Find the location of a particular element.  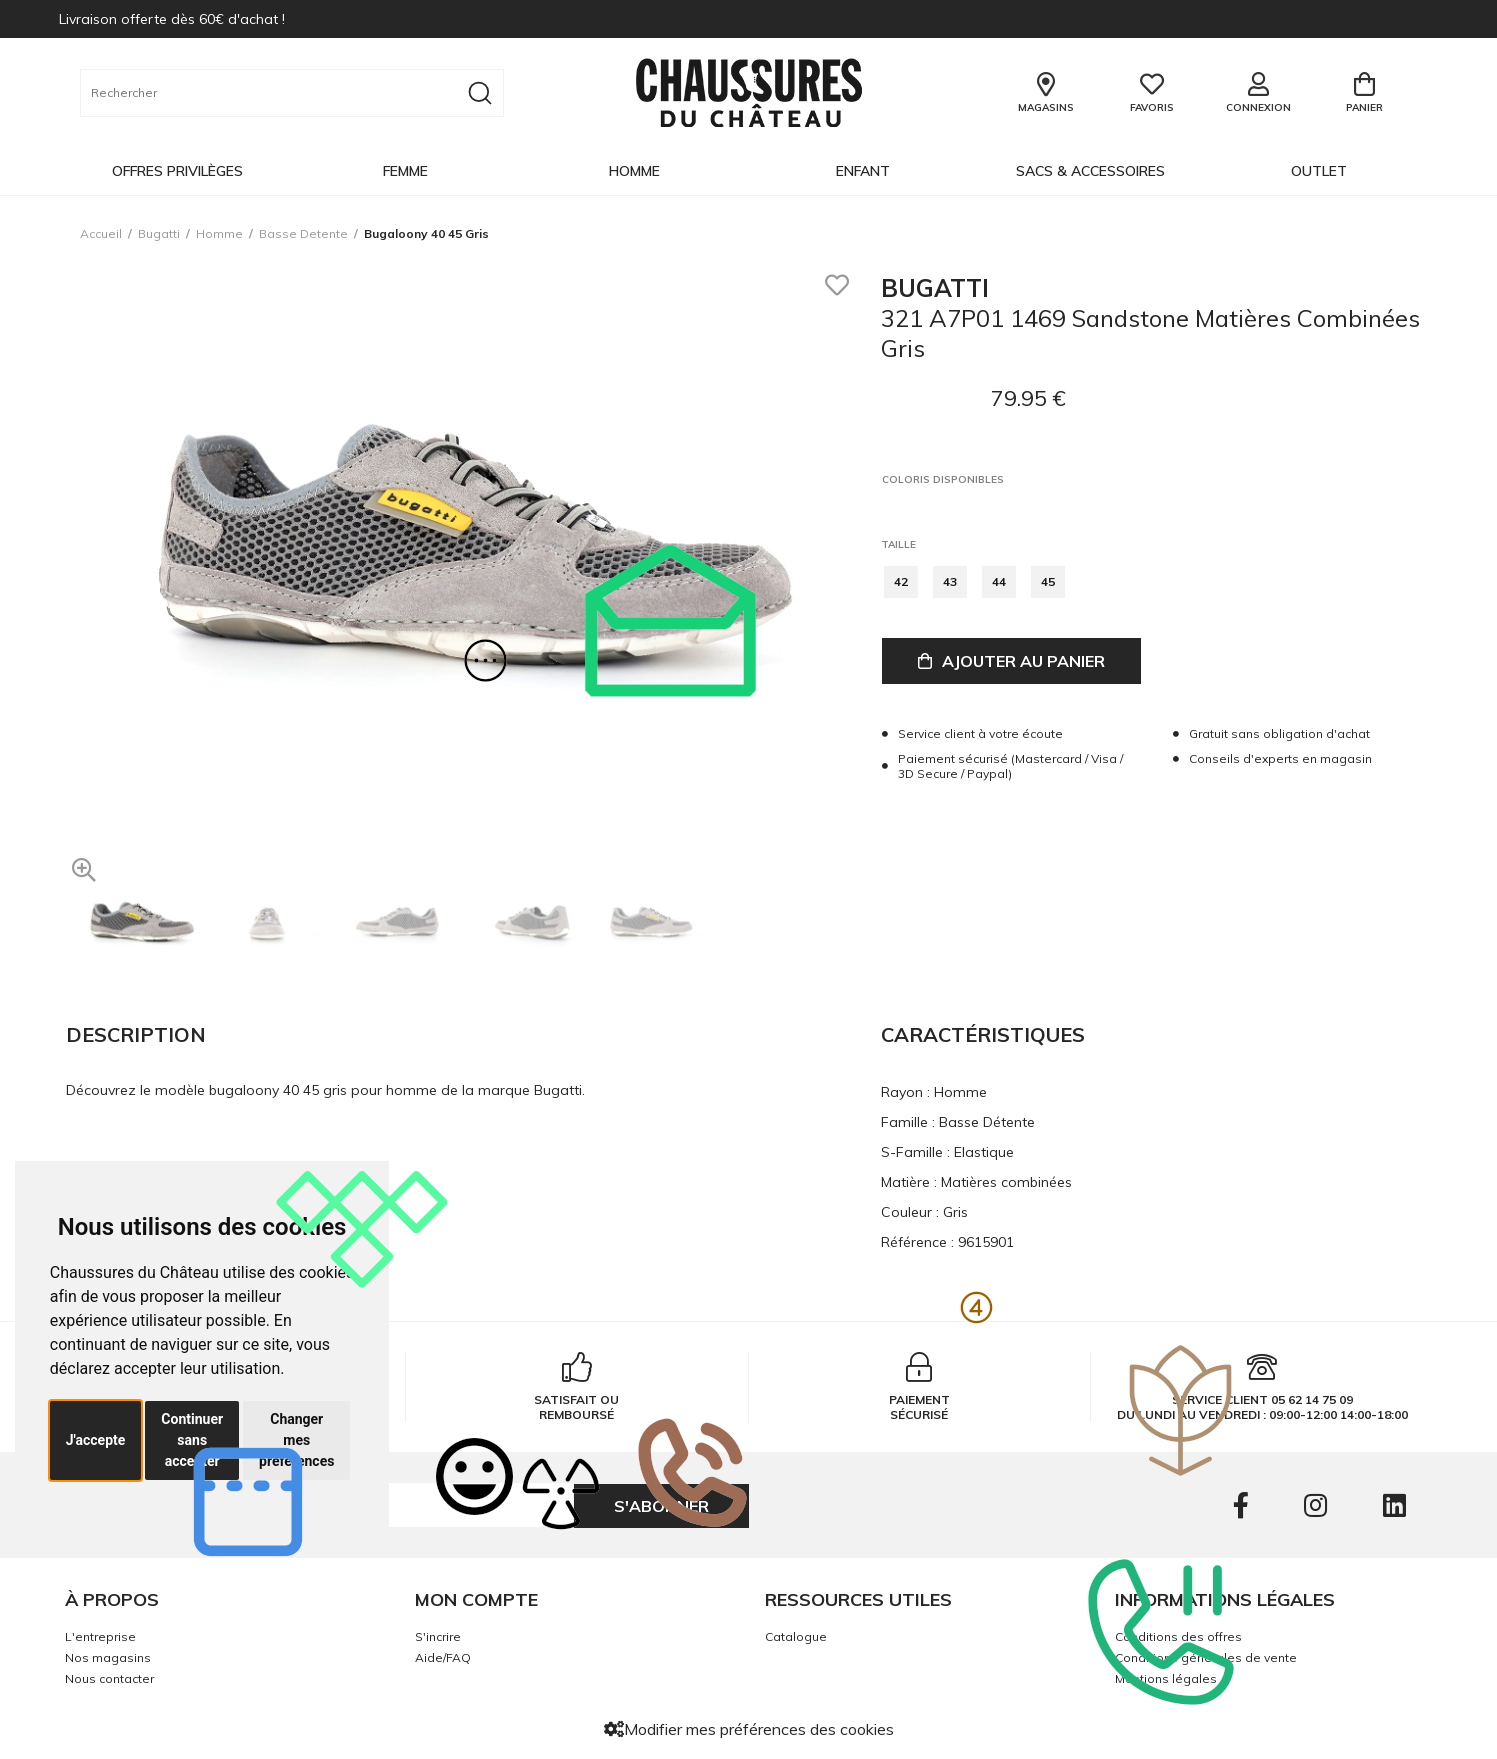

put a call on hold is located at coordinates (1164, 1629).